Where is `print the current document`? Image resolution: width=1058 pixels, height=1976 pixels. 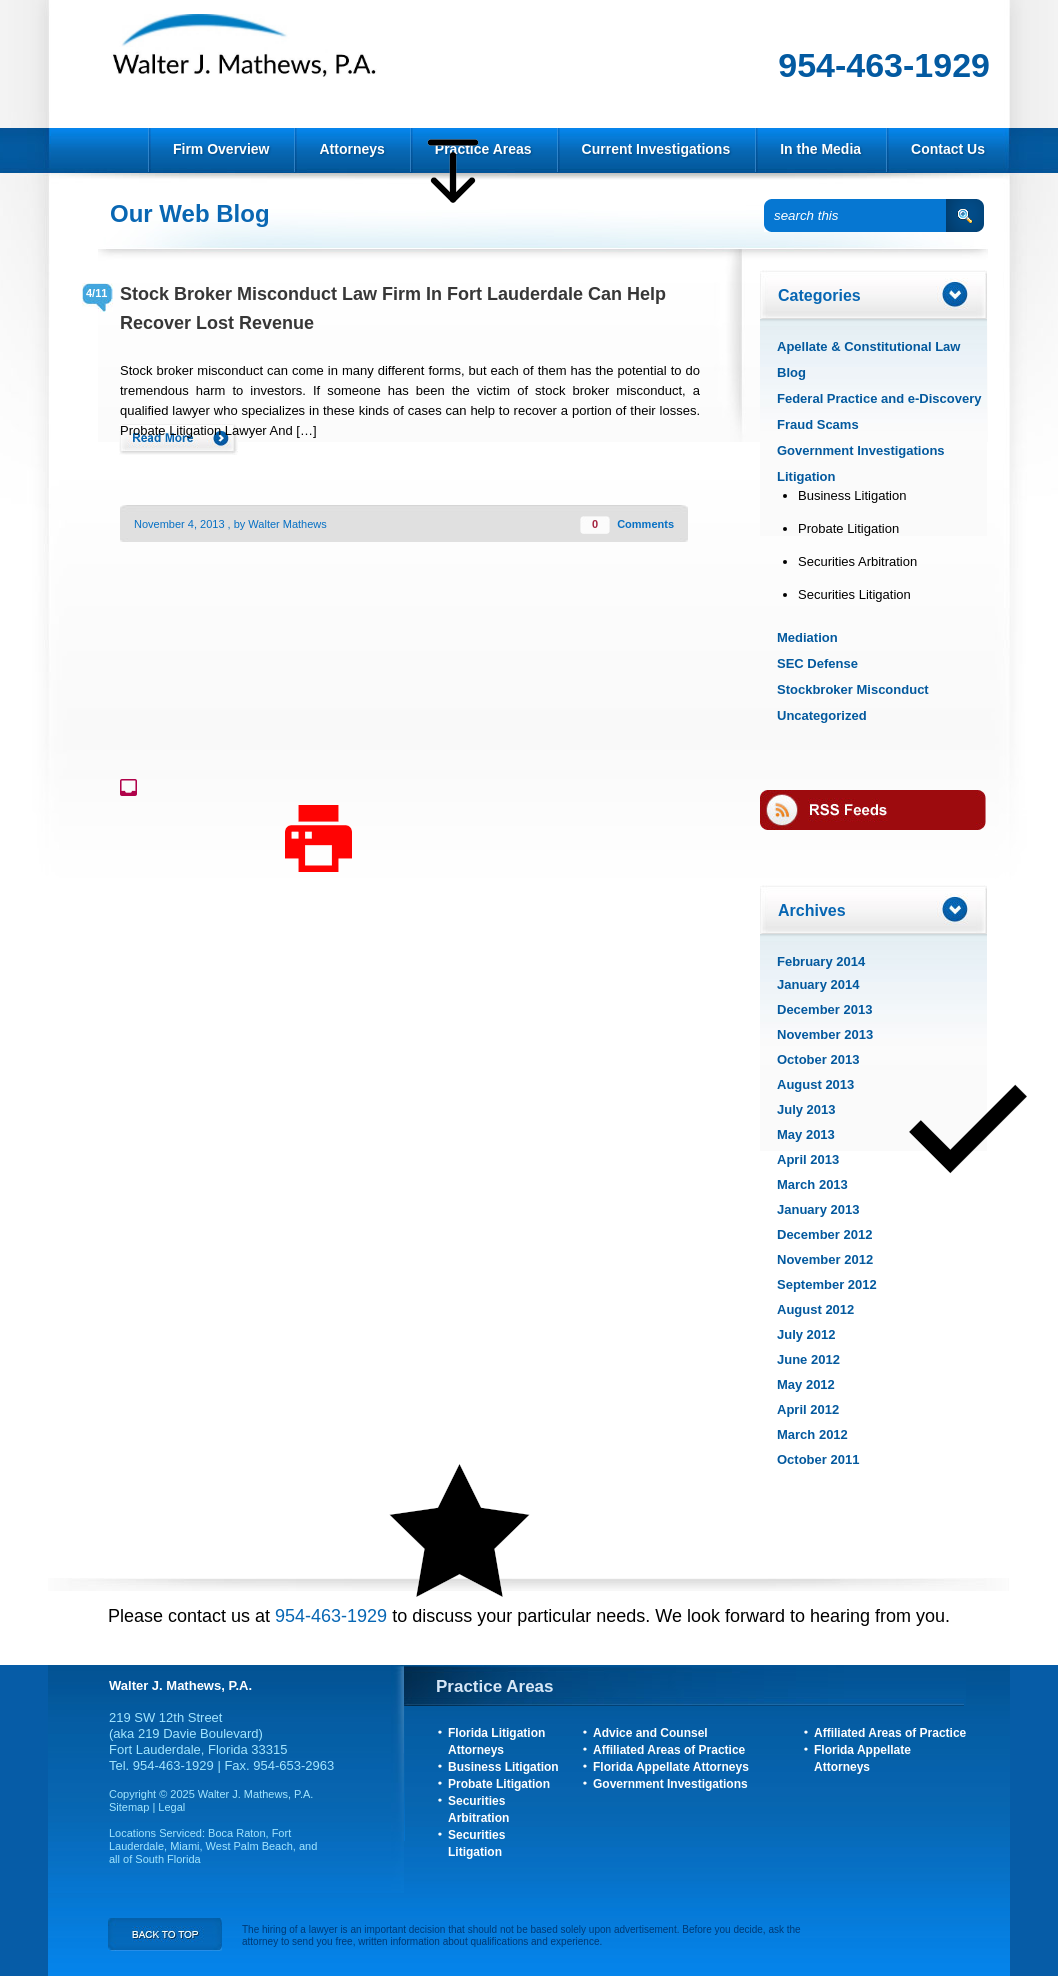
print the current document is located at coordinates (318, 838).